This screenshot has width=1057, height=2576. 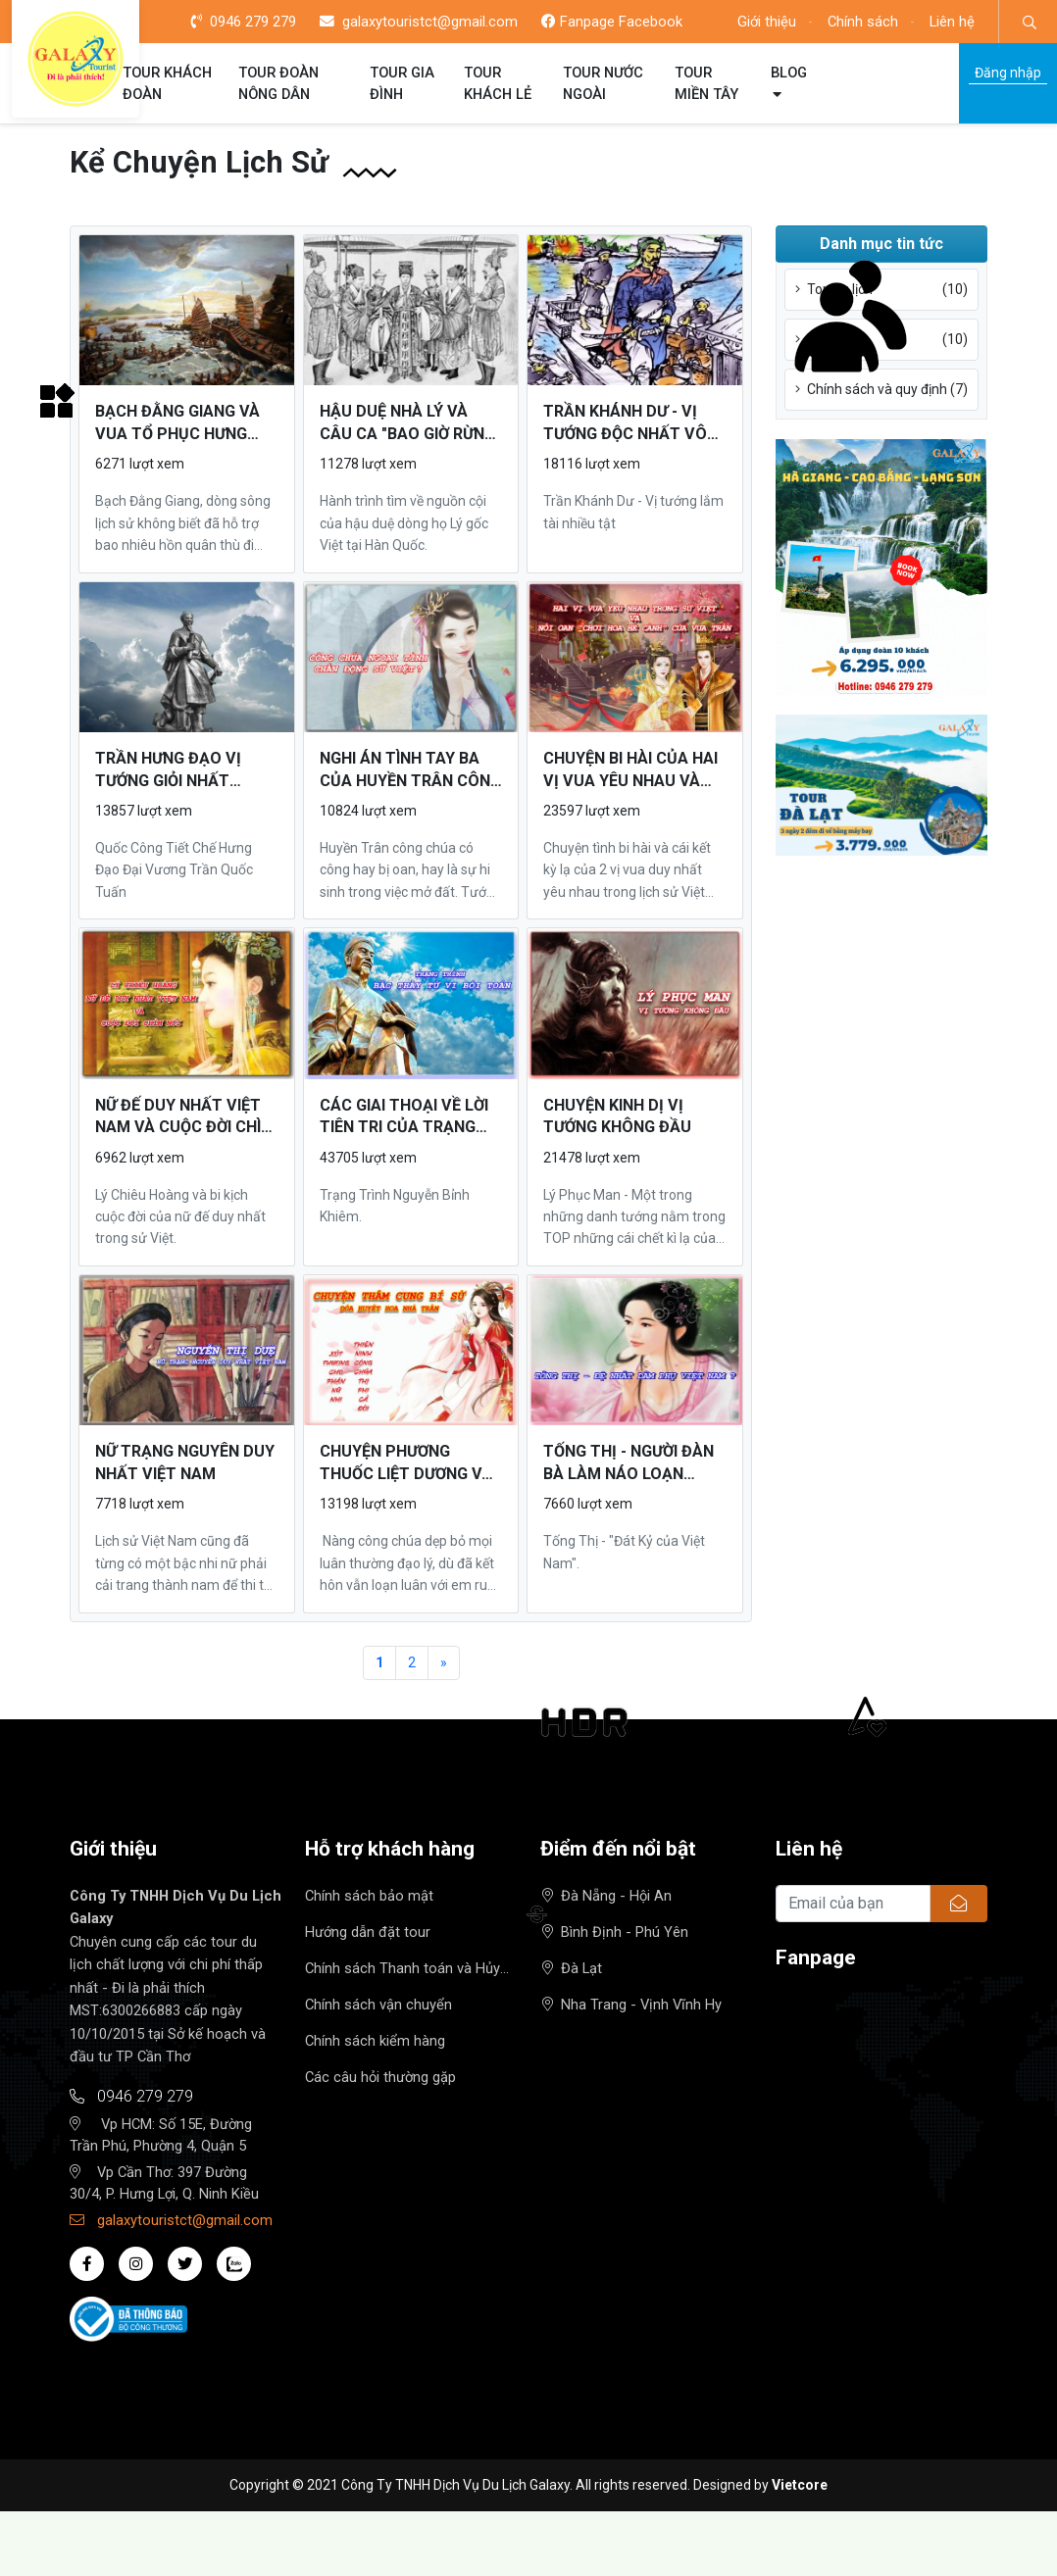 What do you see at coordinates (865, 1715) in the screenshot?
I see `navigate to a favorite or saved location` at bounding box center [865, 1715].